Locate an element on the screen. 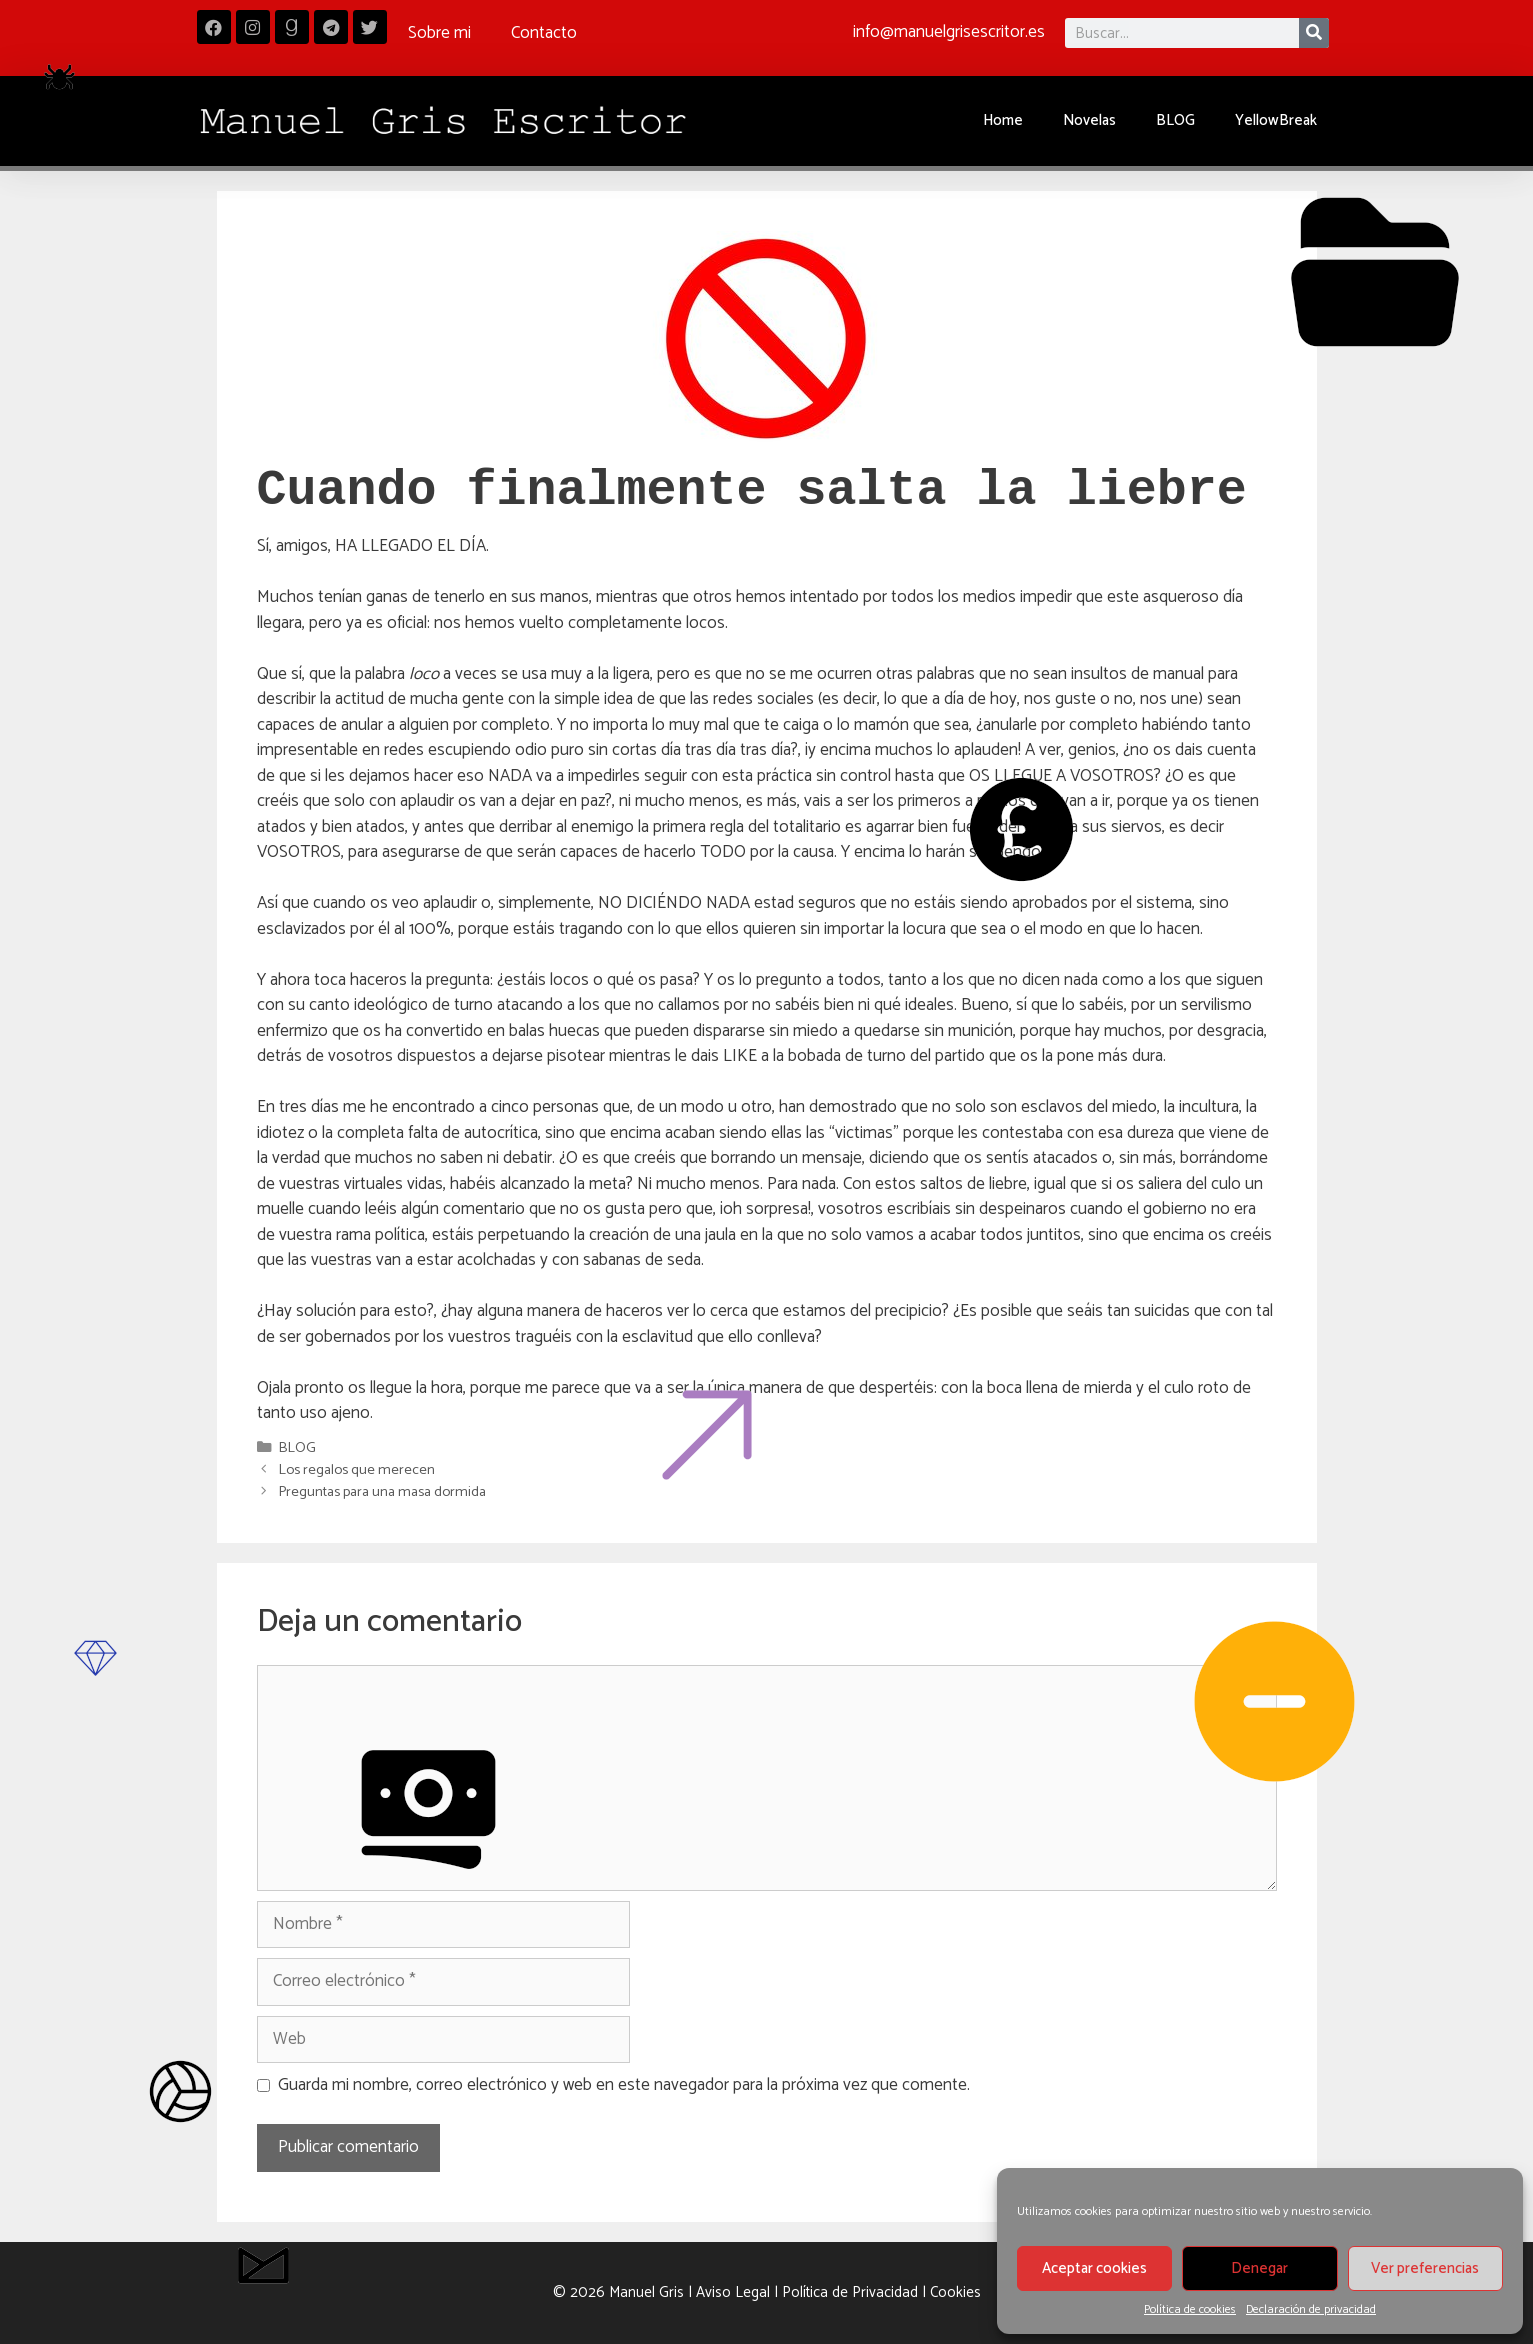 The height and width of the screenshot is (2344, 1533). open link in new tab or window is located at coordinates (707, 1435).